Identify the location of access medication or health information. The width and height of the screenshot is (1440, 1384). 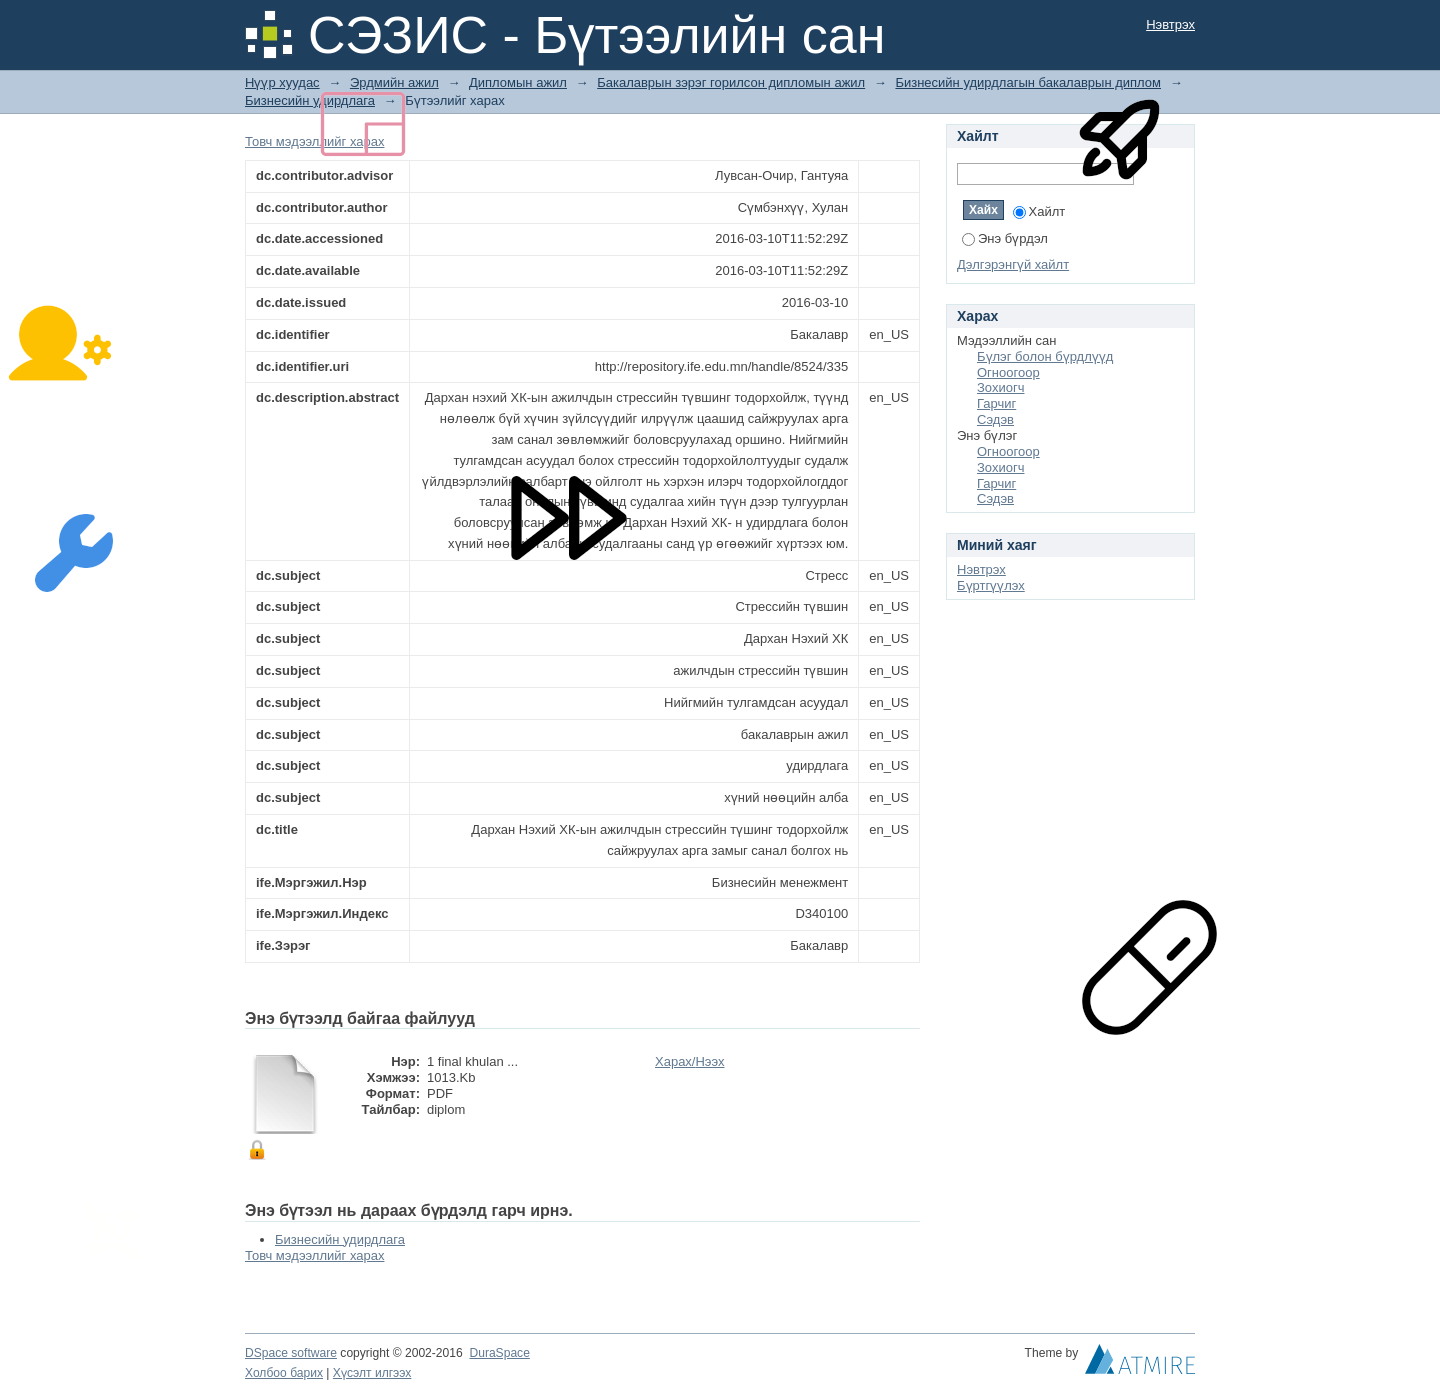
(1149, 967).